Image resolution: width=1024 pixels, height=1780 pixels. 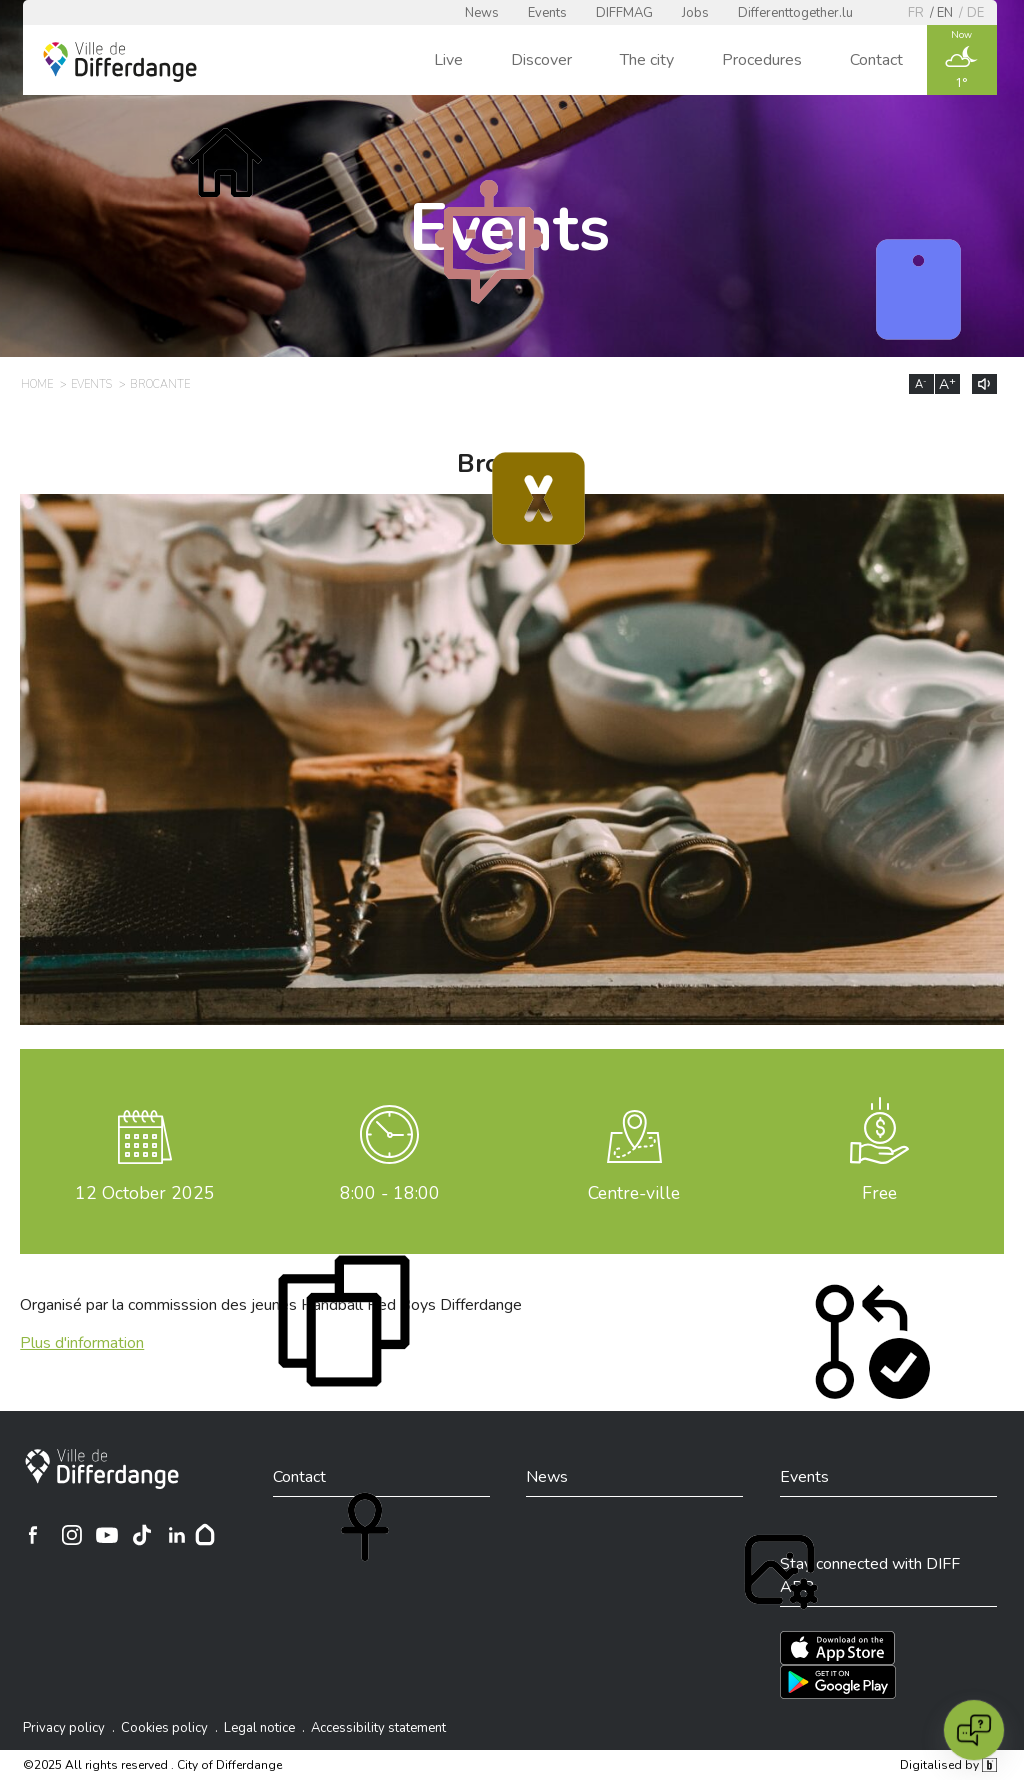 I want to click on view a collection of items, so click(x=344, y=1321).